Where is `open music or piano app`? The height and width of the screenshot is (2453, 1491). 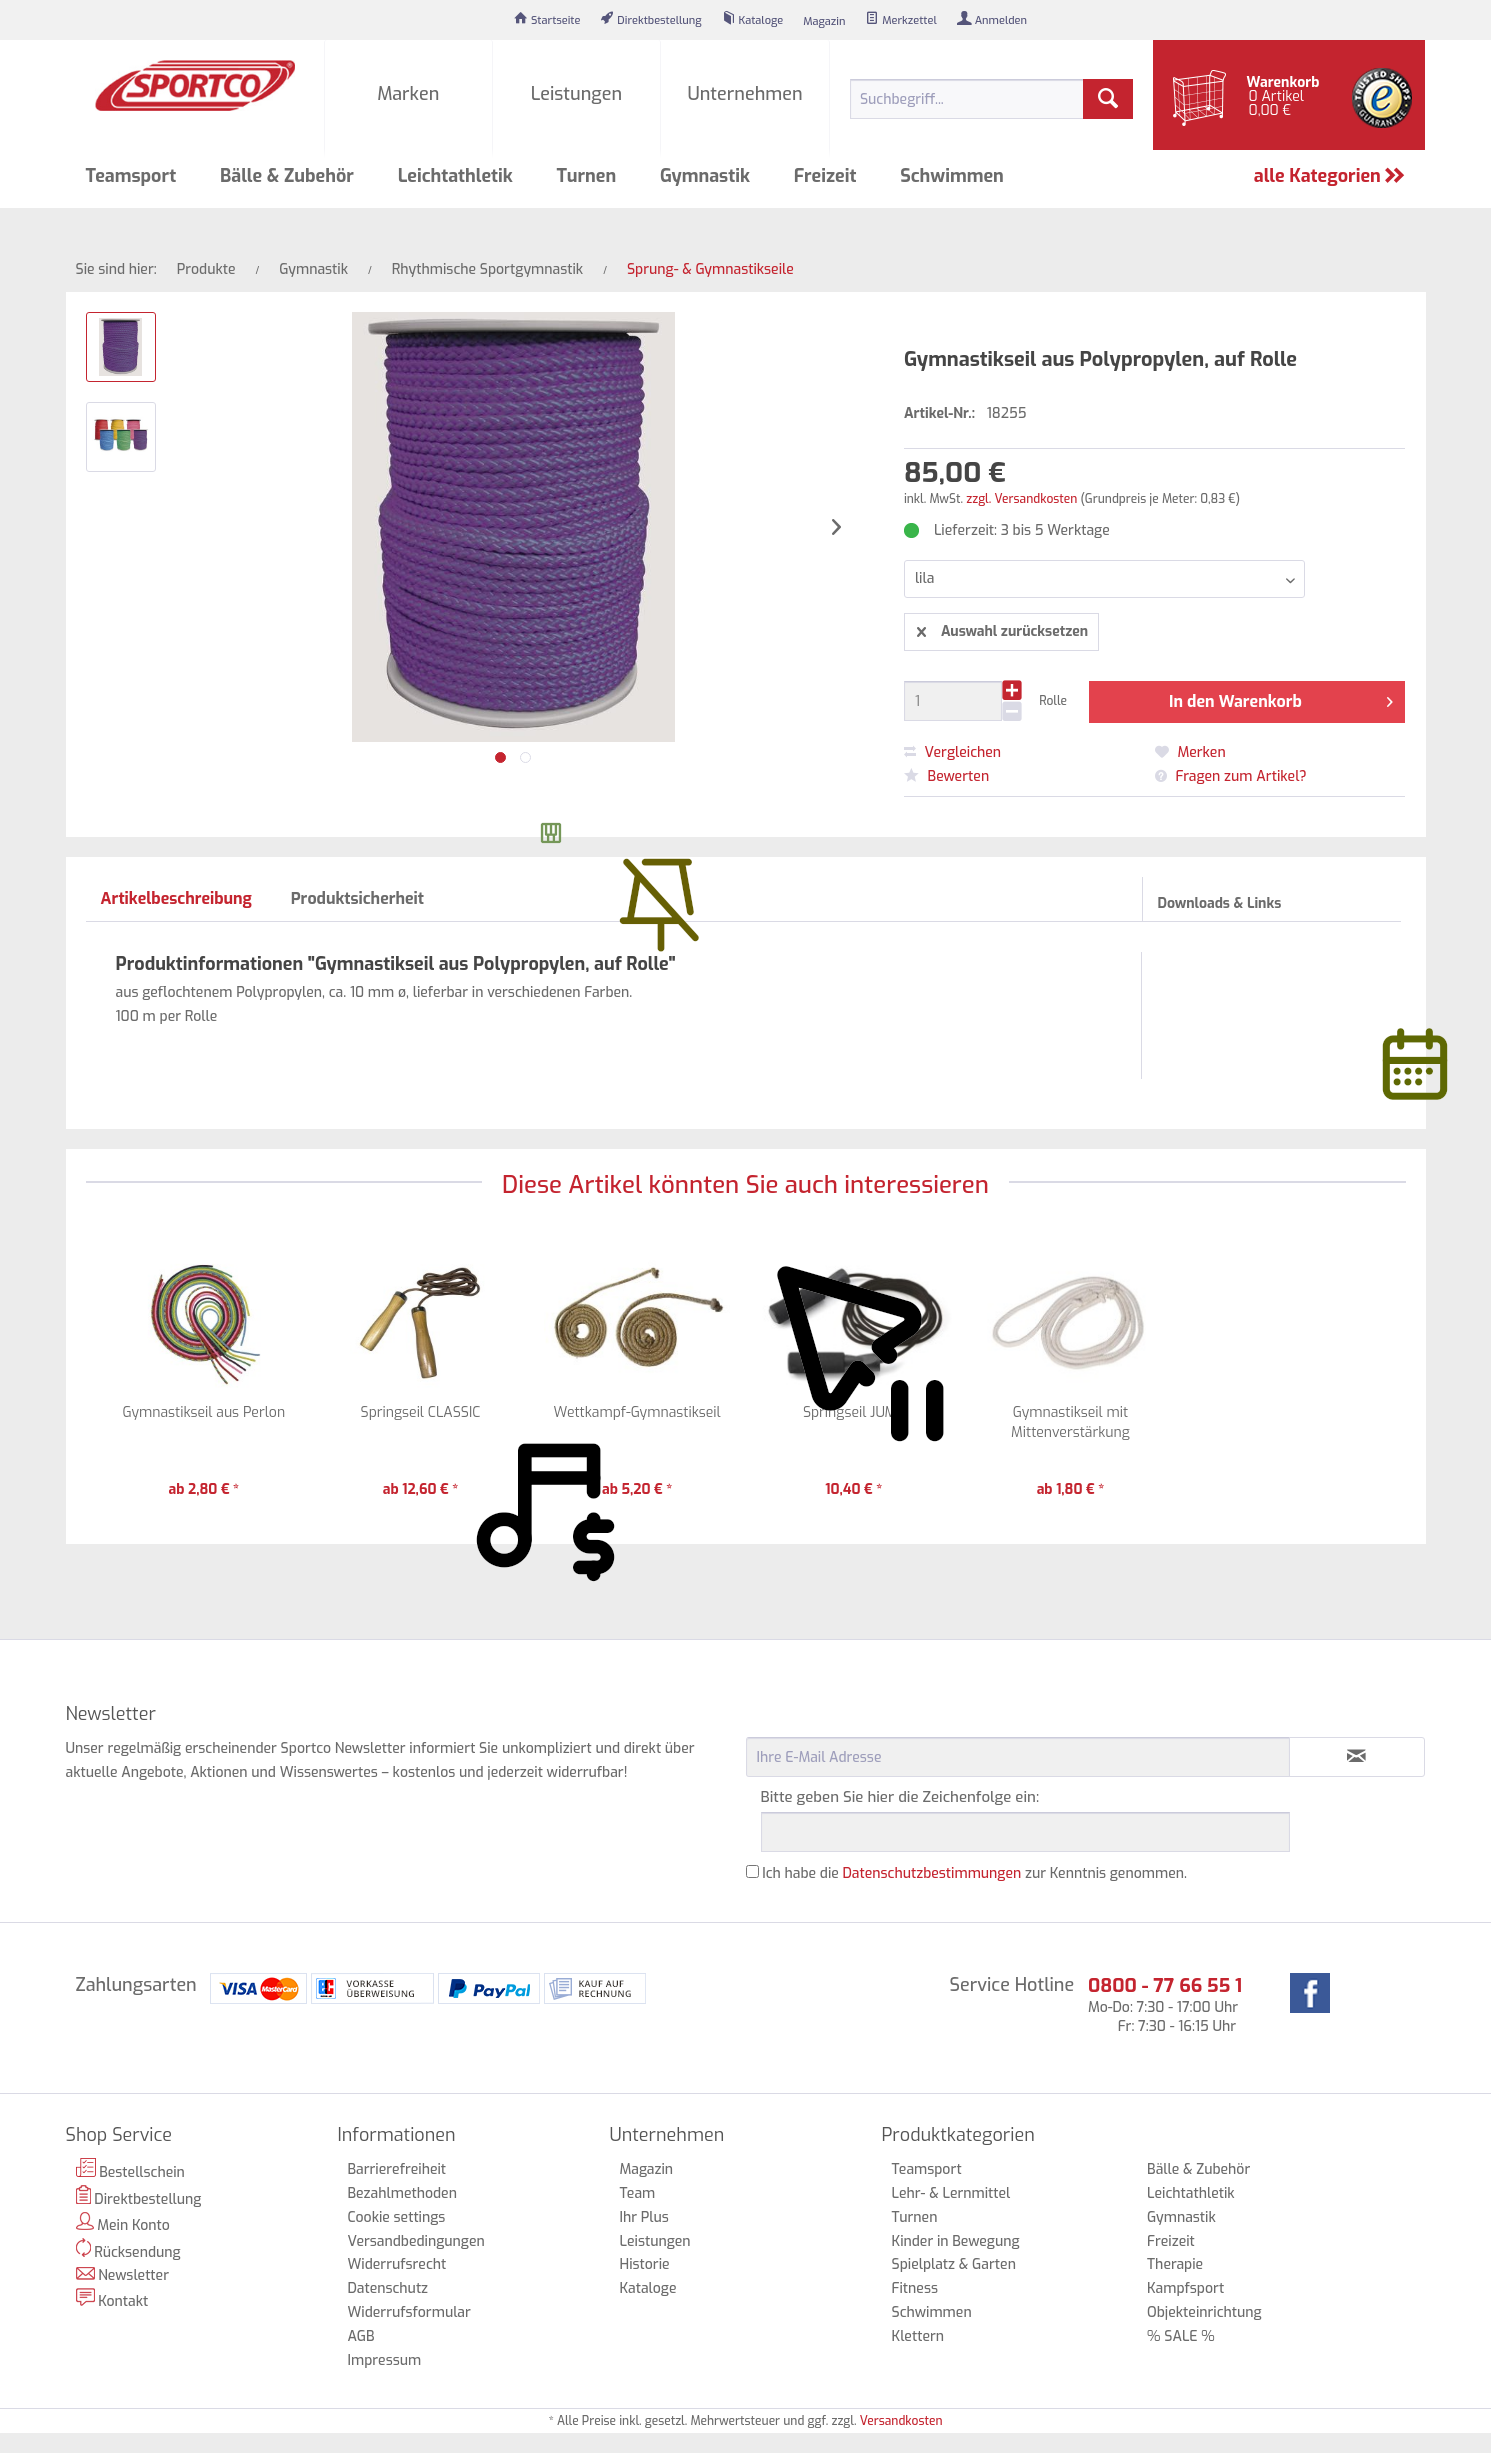 open music or piano app is located at coordinates (551, 833).